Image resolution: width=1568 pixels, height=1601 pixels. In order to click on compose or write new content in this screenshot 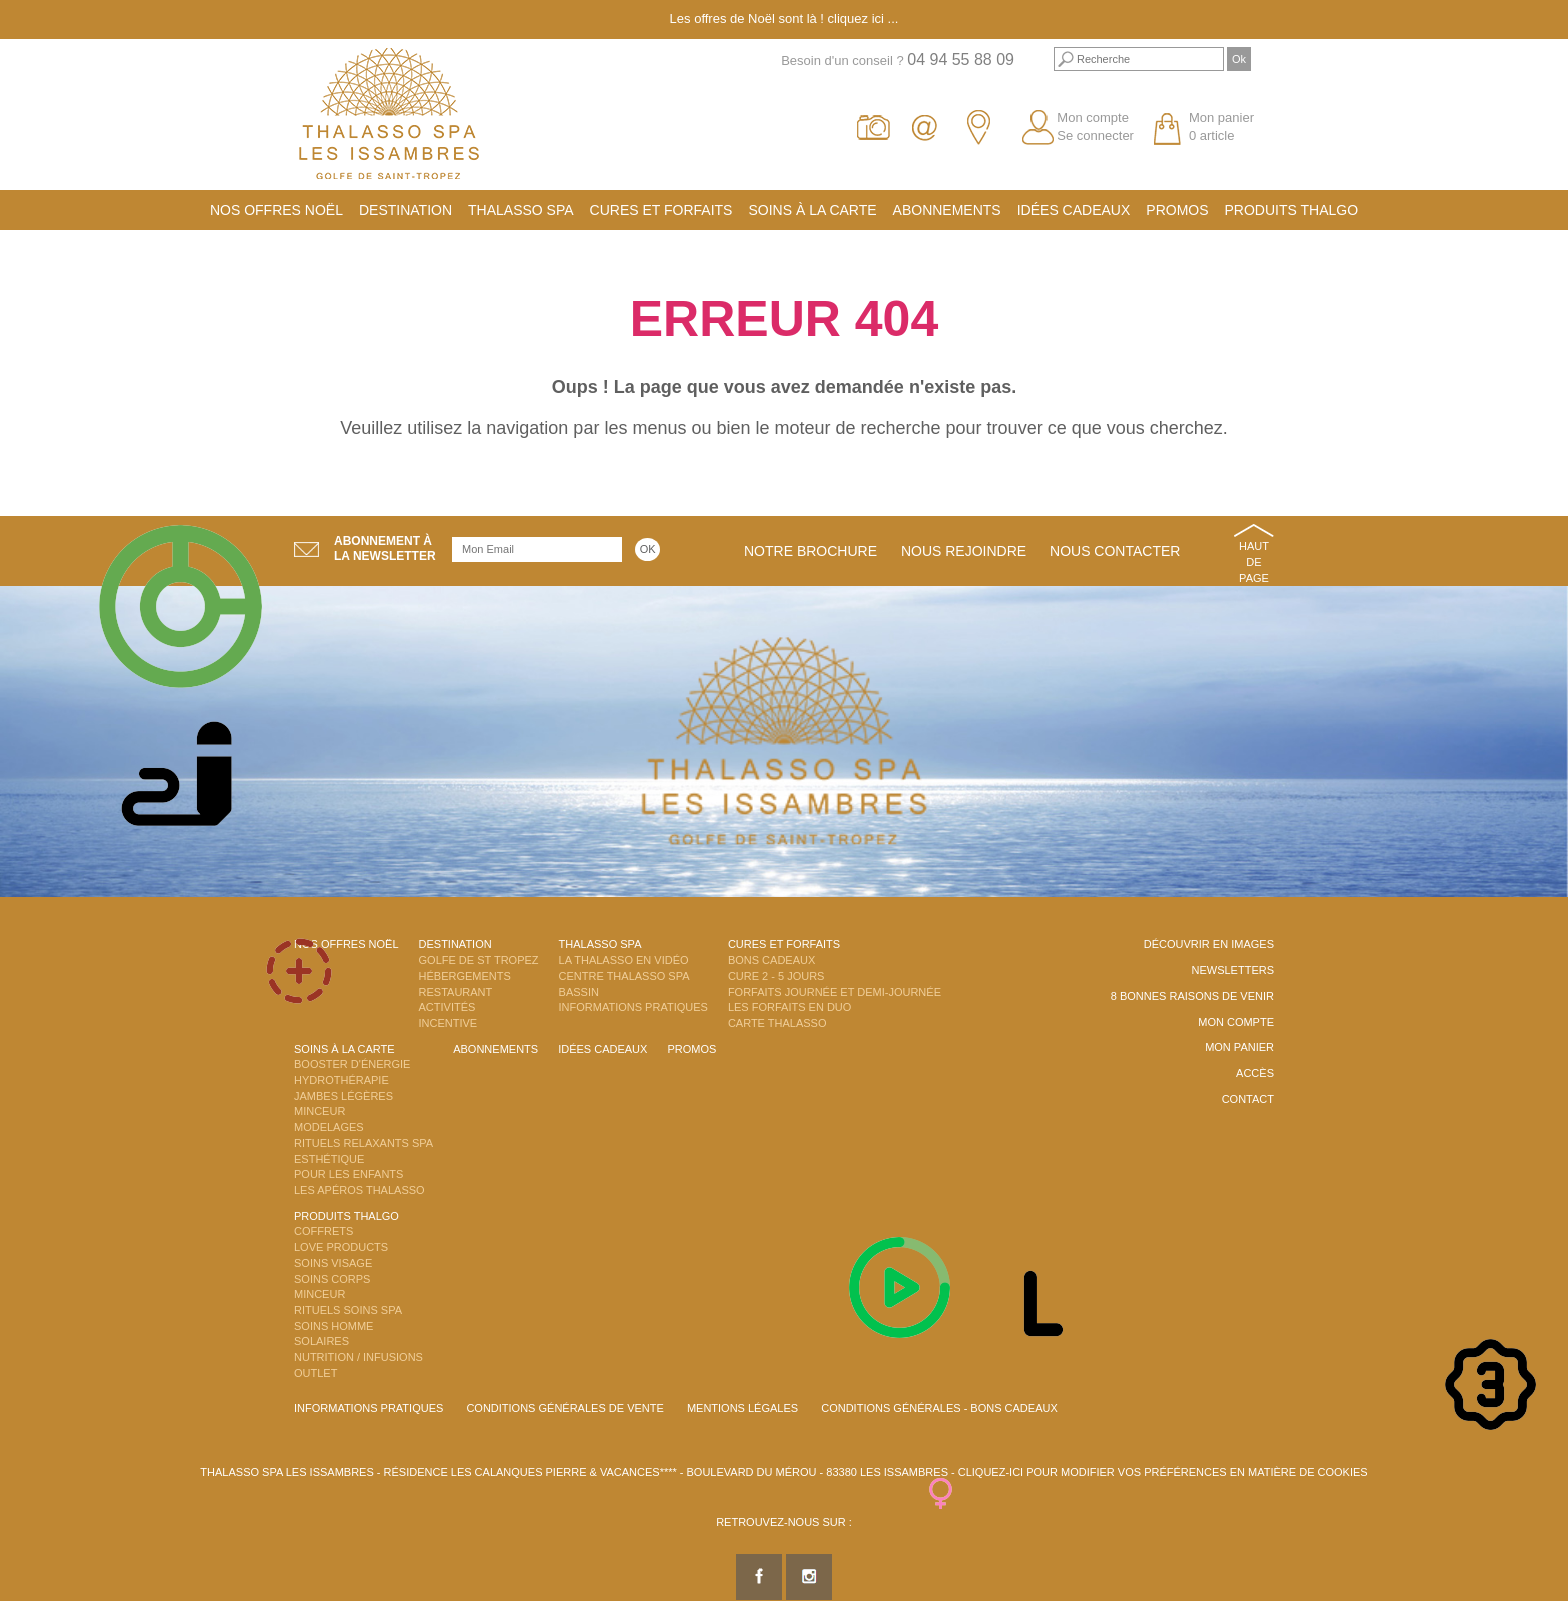, I will do `click(179, 779)`.